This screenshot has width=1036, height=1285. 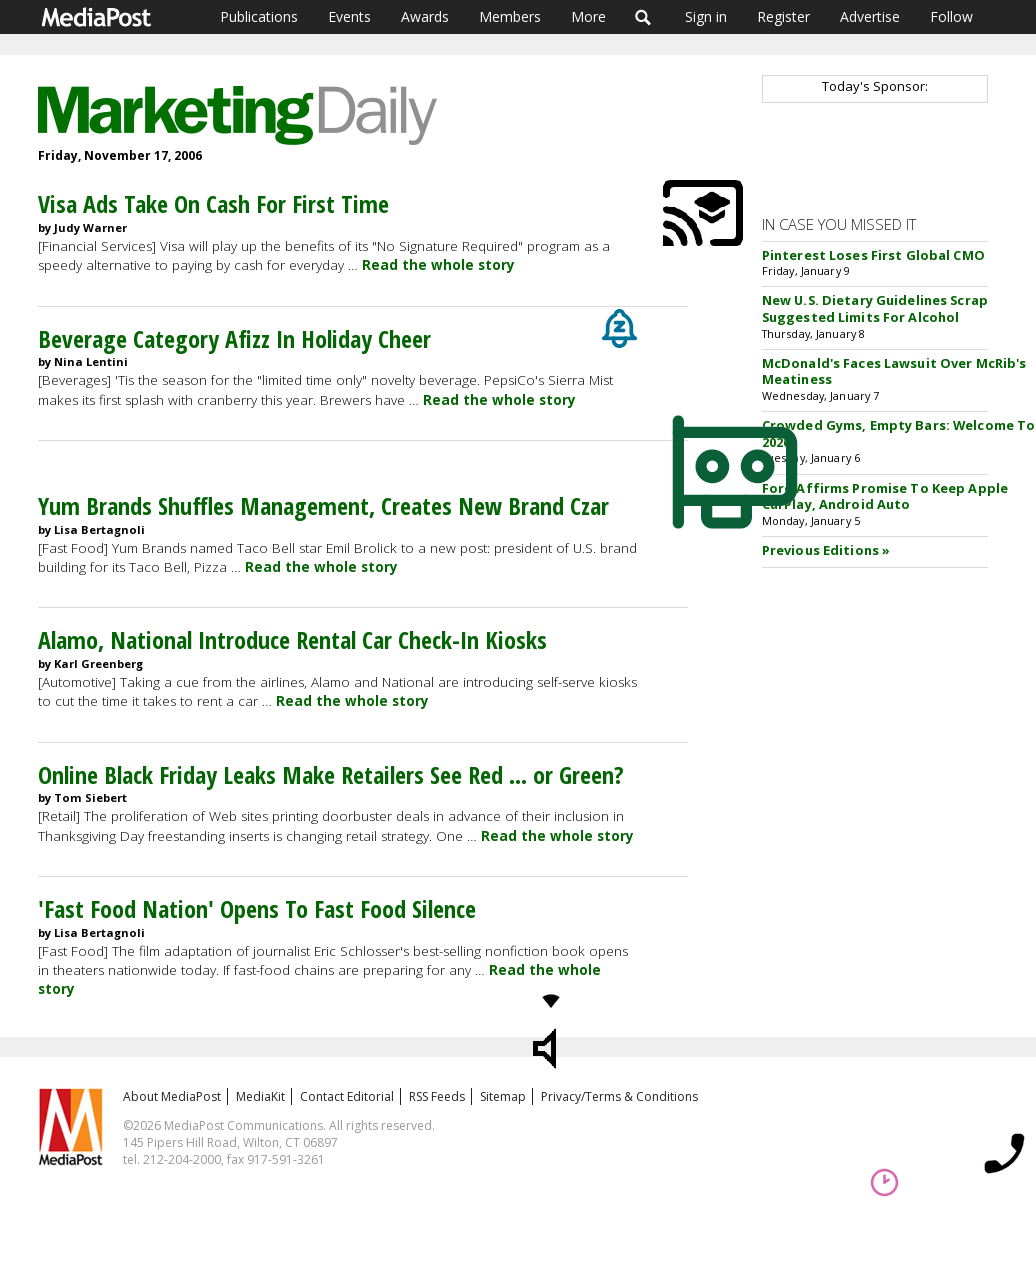 I want to click on indicates full wifi signal strength, so click(x=551, y=1001).